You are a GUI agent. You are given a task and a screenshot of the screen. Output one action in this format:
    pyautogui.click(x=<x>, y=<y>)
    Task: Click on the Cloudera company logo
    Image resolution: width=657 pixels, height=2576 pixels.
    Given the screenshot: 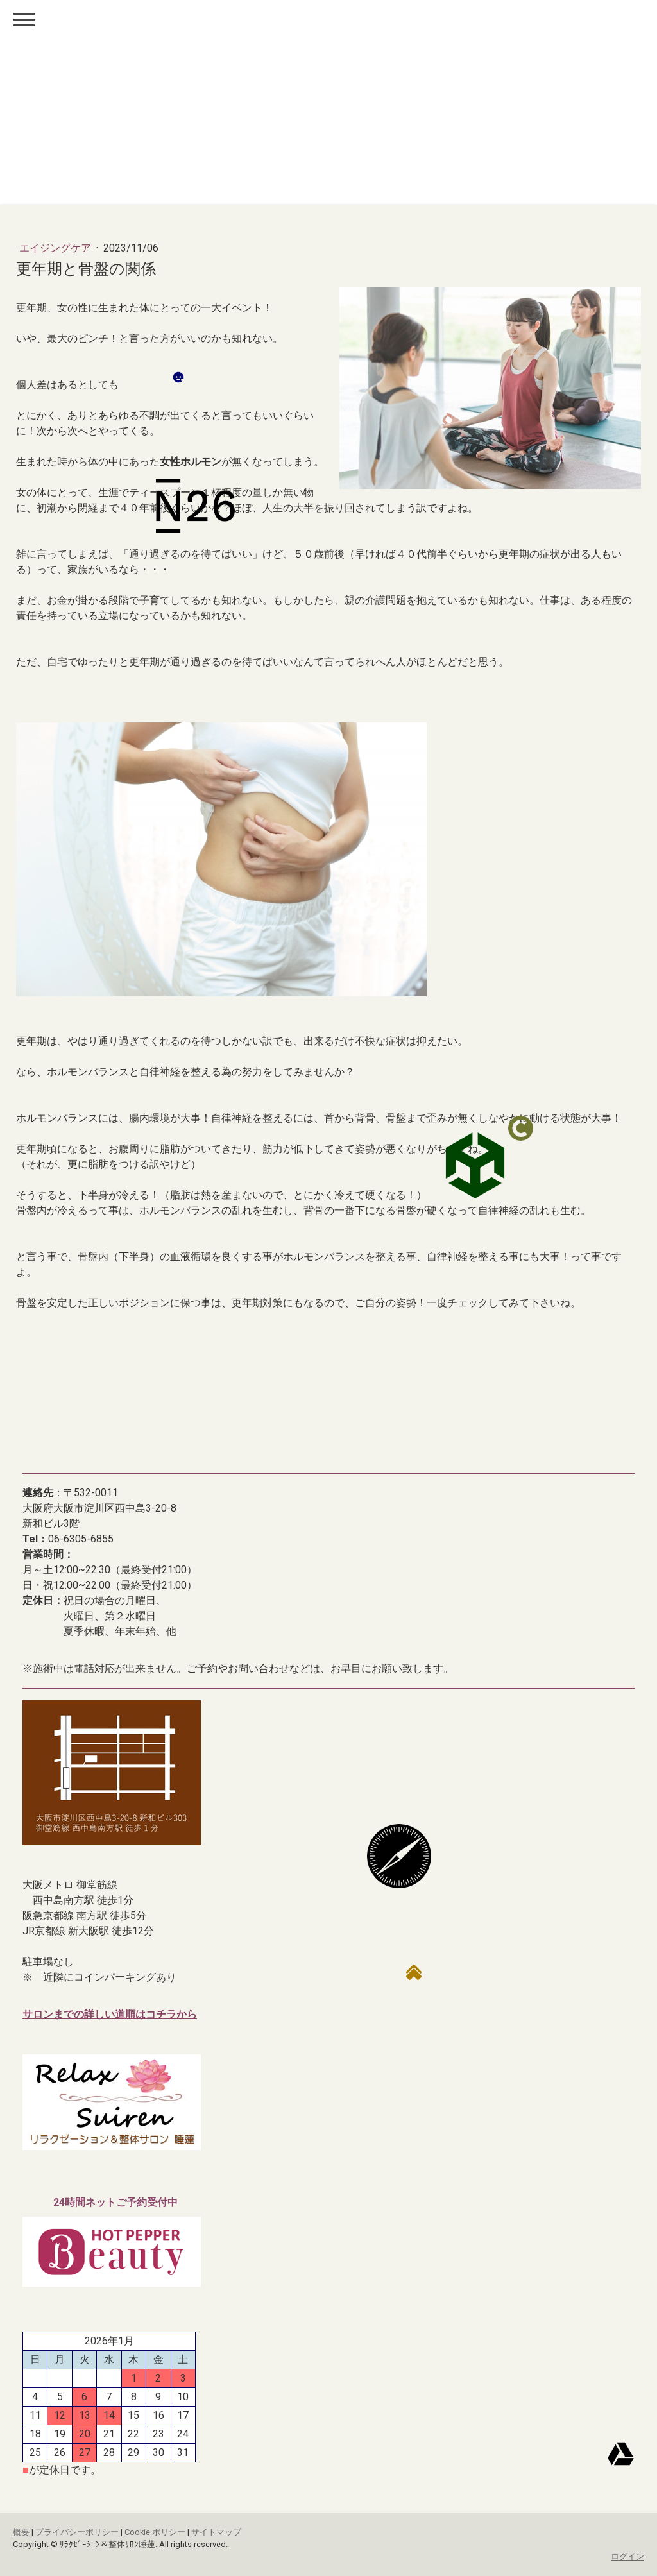 What is the action you would take?
    pyautogui.click(x=520, y=1128)
    